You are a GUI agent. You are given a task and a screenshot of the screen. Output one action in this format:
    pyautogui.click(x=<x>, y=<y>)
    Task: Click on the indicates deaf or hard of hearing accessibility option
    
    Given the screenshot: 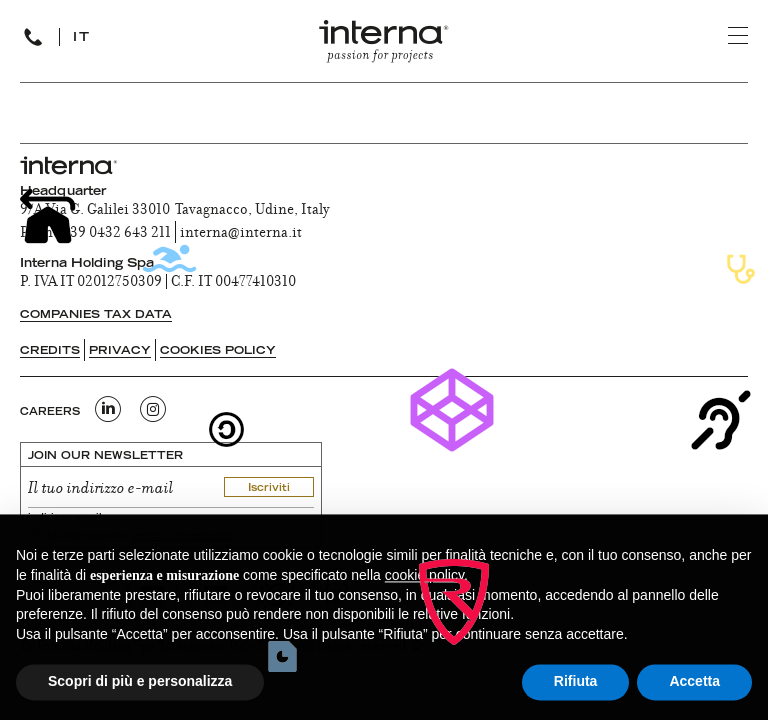 What is the action you would take?
    pyautogui.click(x=721, y=420)
    